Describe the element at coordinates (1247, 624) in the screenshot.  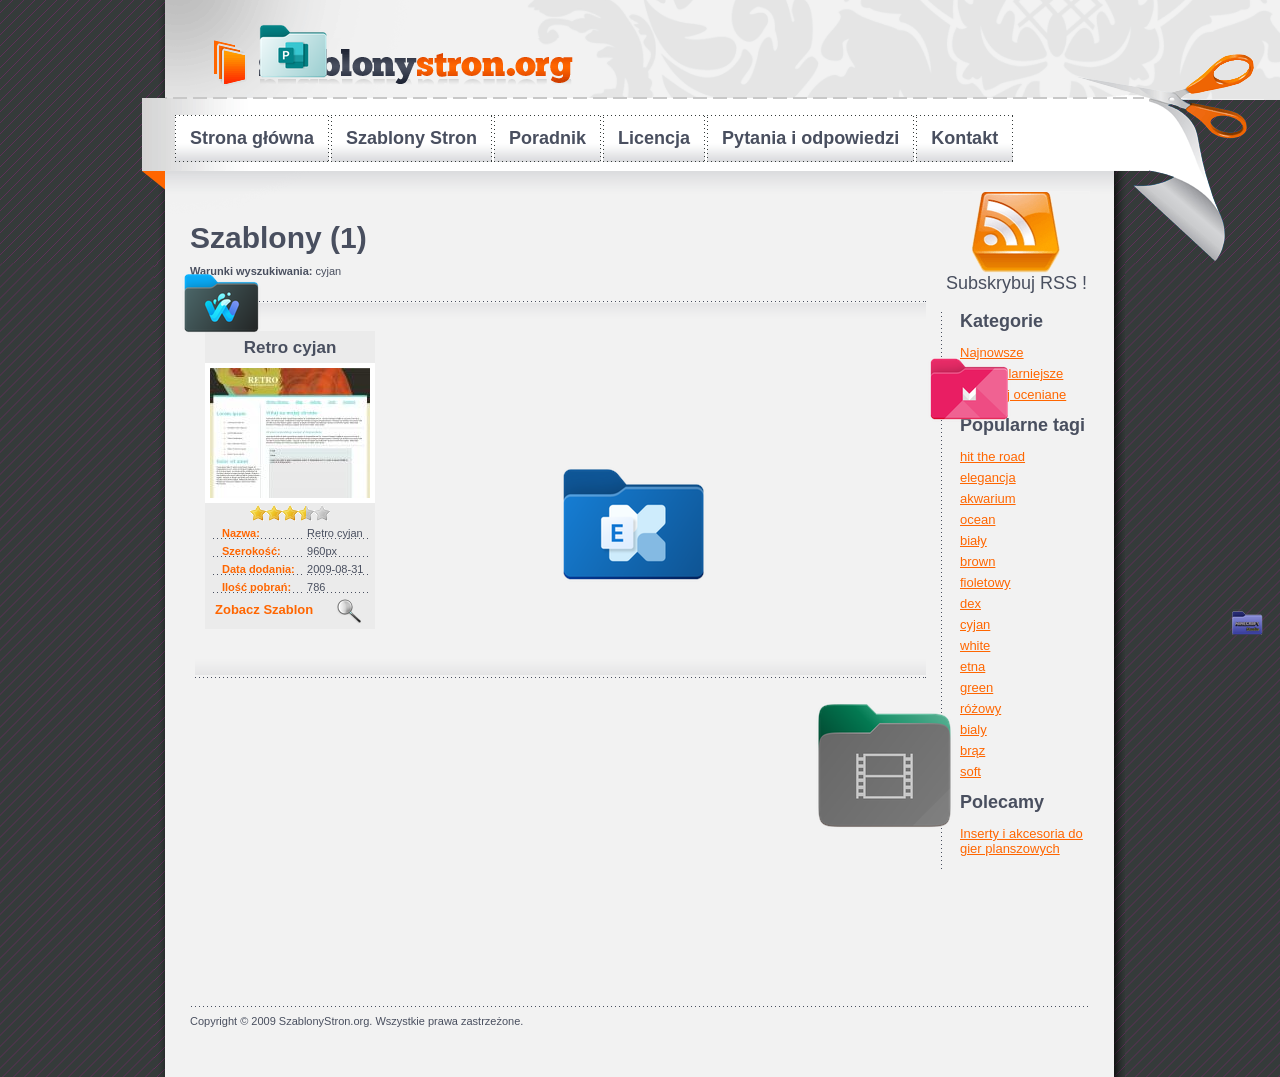
I see `open minecraft studio project folder` at that location.